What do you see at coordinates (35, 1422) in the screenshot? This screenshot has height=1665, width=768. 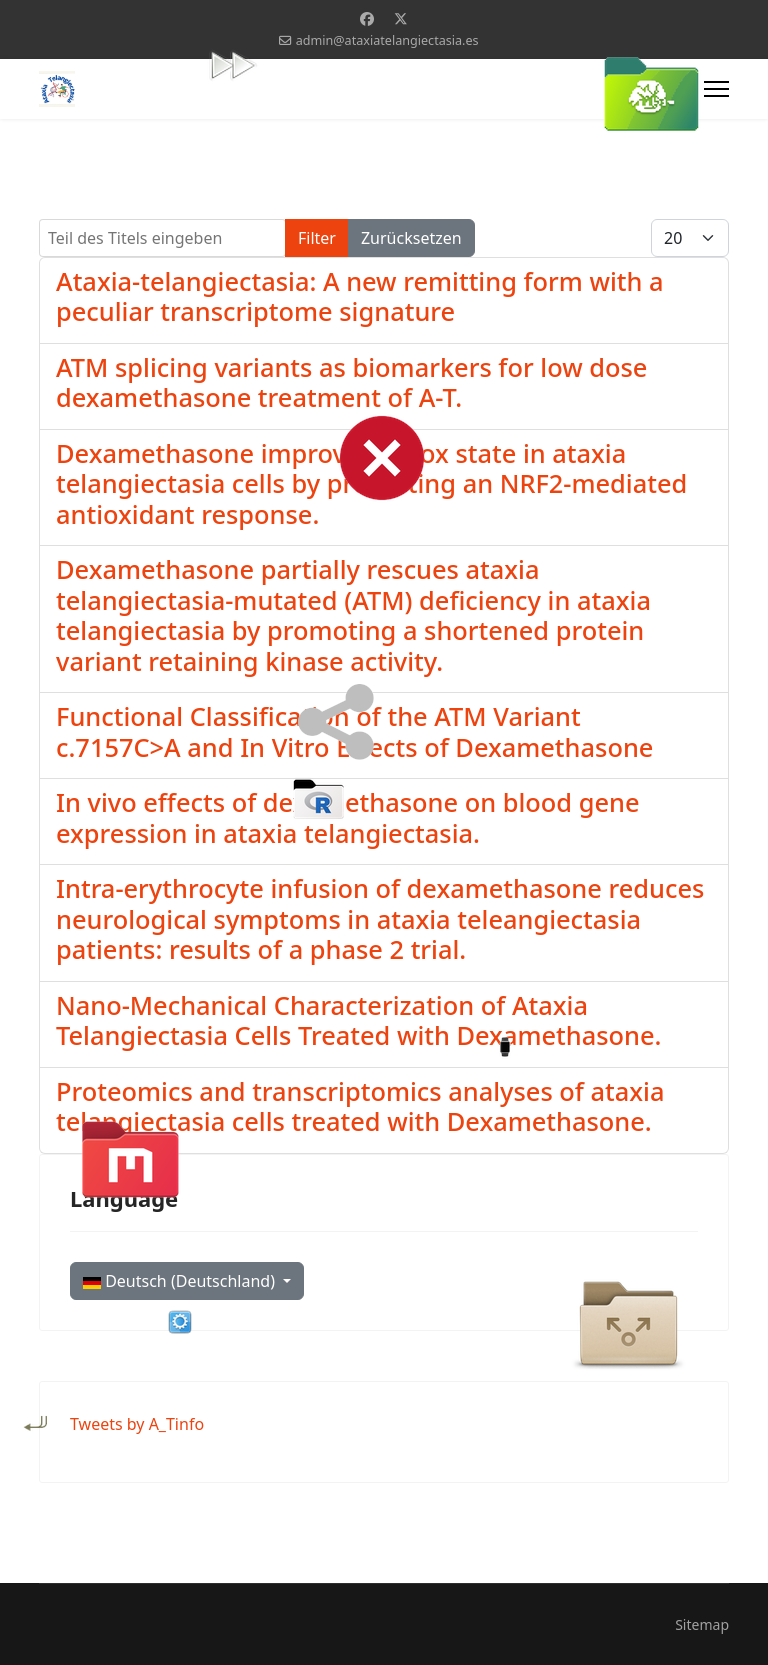 I see `reply to all recipients of an email` at bounding box center [35, 1422].